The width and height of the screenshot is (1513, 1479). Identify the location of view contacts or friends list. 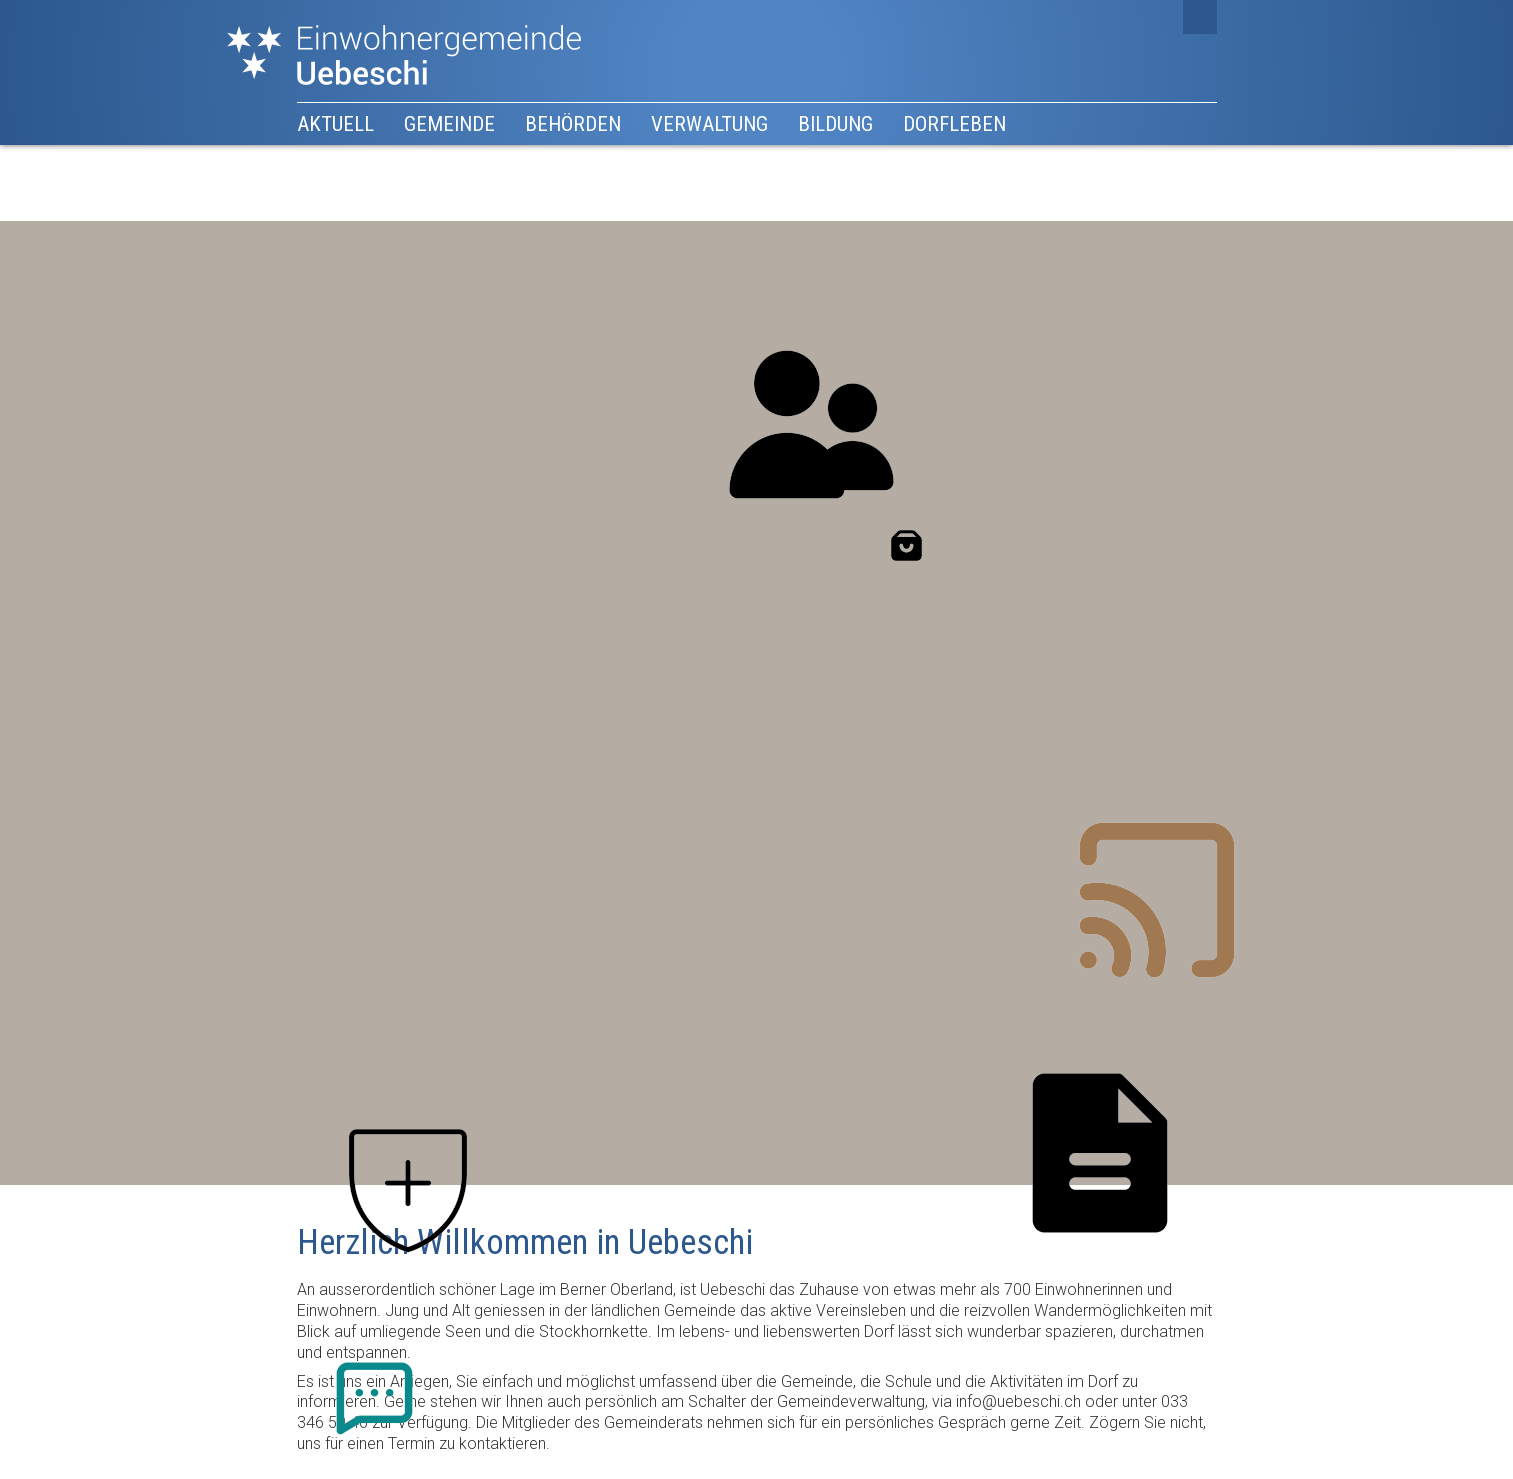
(811, 424).